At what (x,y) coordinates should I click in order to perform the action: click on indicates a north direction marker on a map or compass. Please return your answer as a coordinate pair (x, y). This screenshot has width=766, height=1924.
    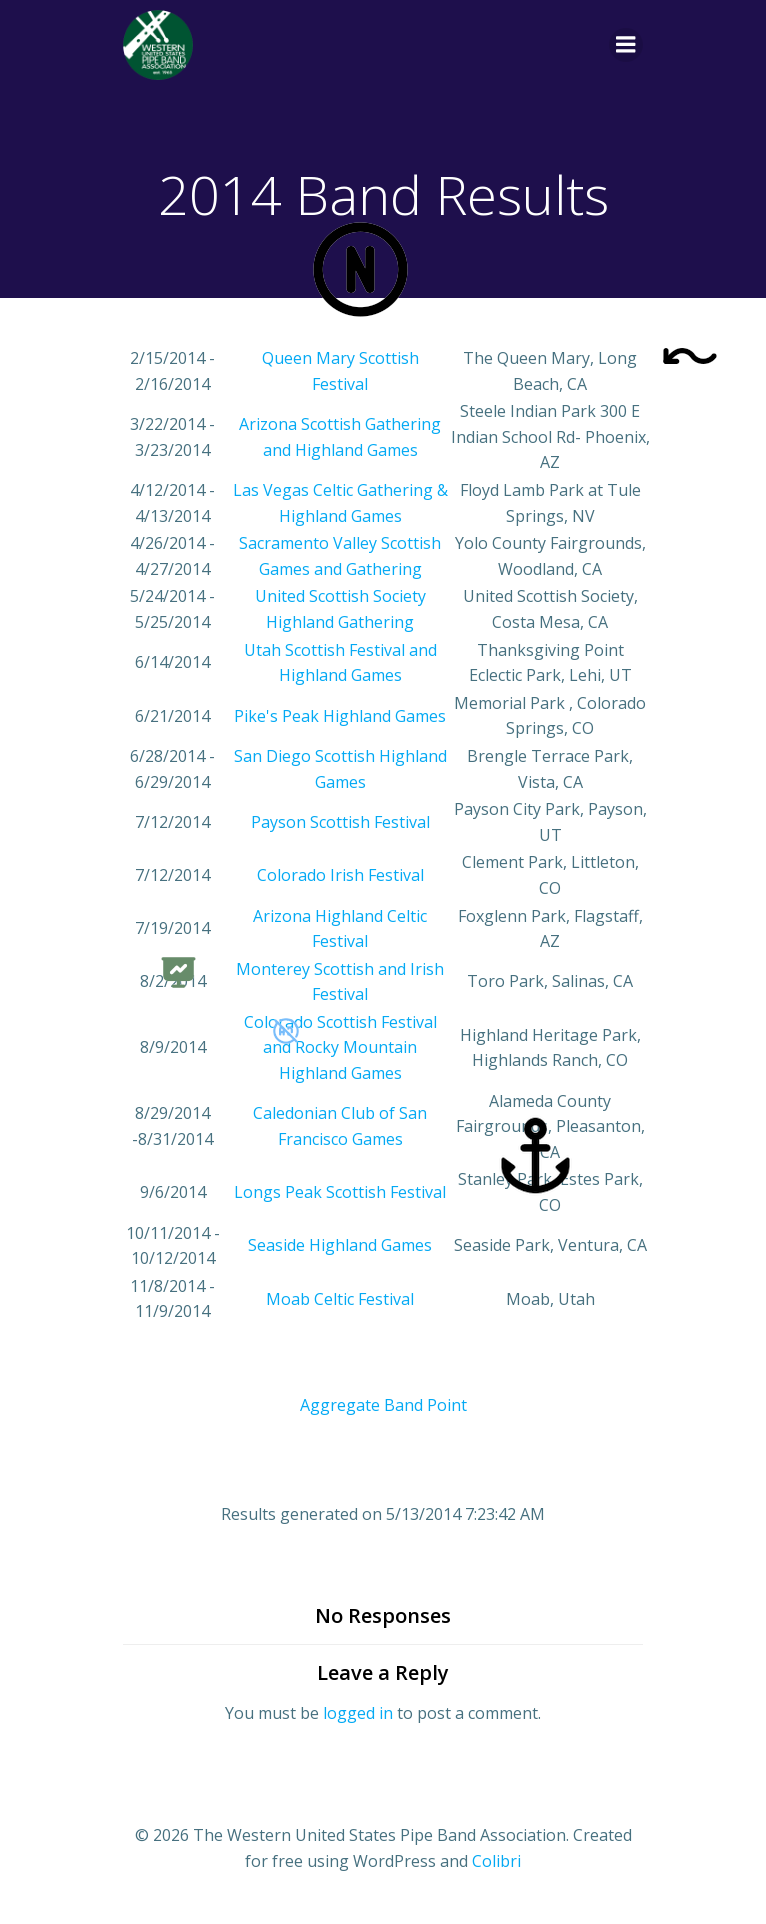
    Looking at the image, I should click on (360, 269).